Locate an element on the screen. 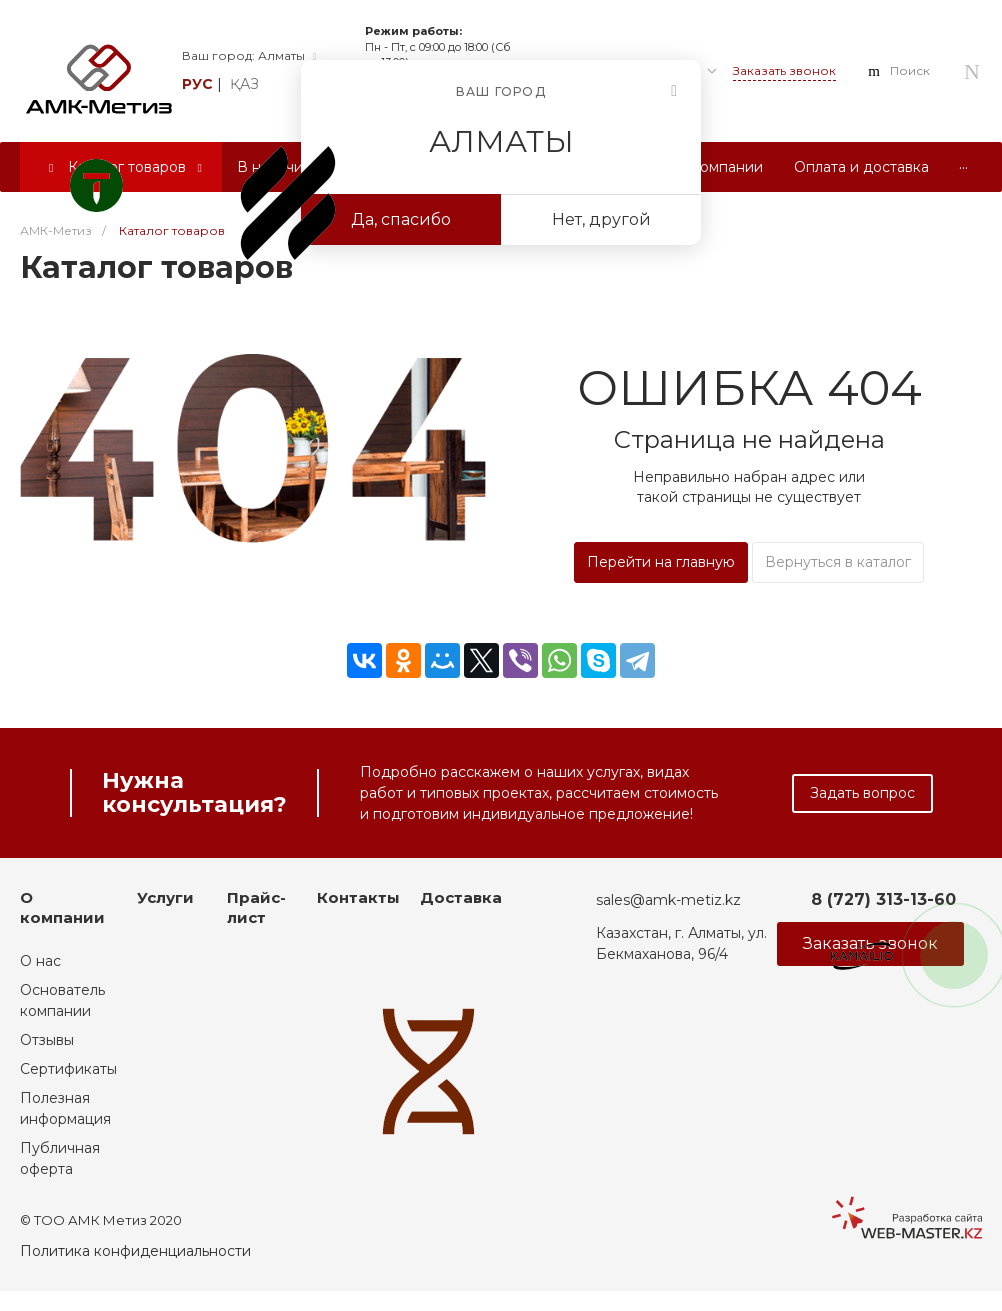 The height and width of the screenshot is (1311, 1002). kamailio SIP server logo is located at coordinates (862, 956).